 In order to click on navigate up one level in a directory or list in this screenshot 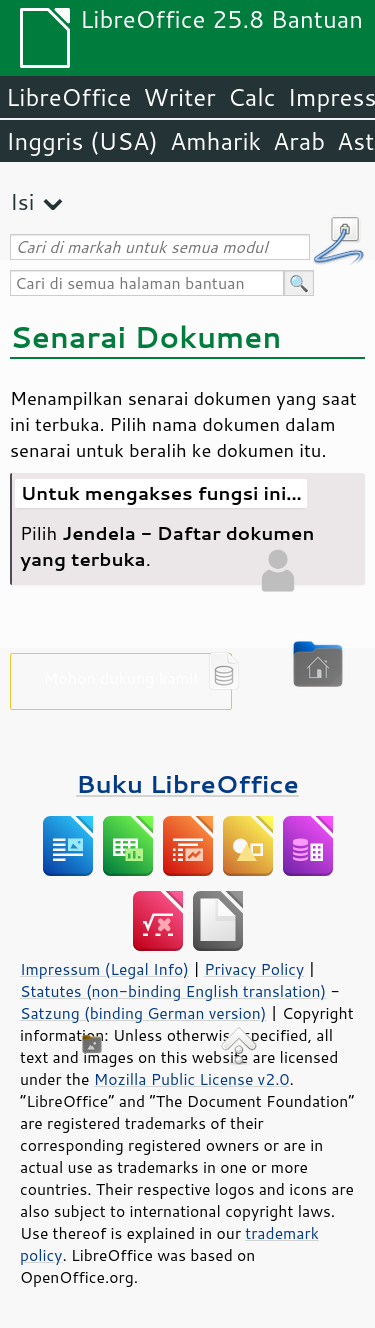, I will do `click(238, 1046)`.